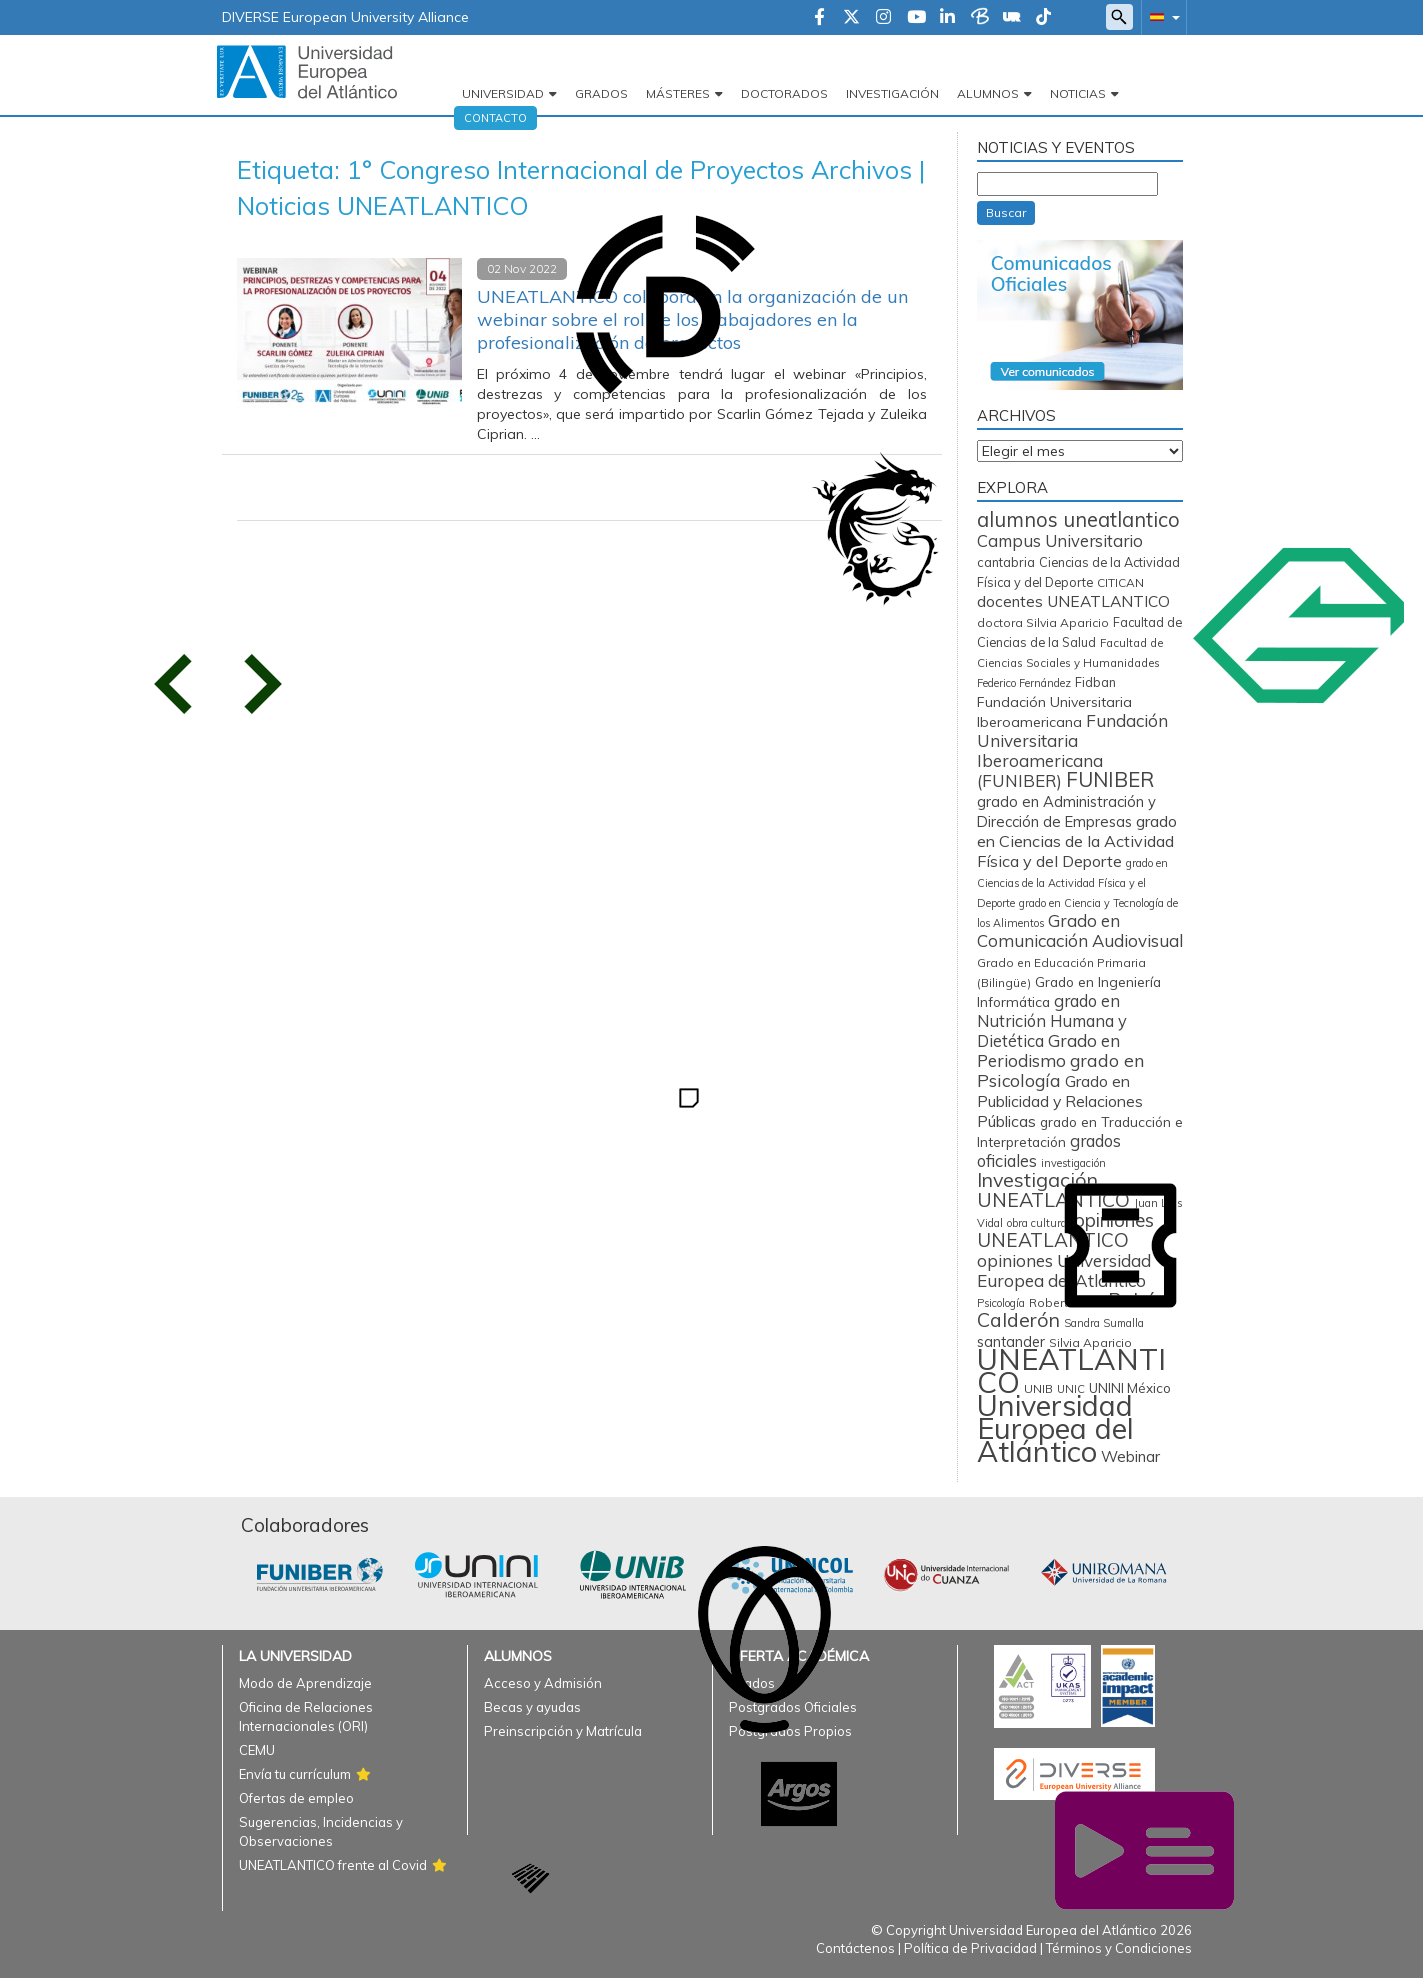 The width and height of the screenshot is (1423, 1978). I want to click on Apache Parquet logo, so click(530, 1878).